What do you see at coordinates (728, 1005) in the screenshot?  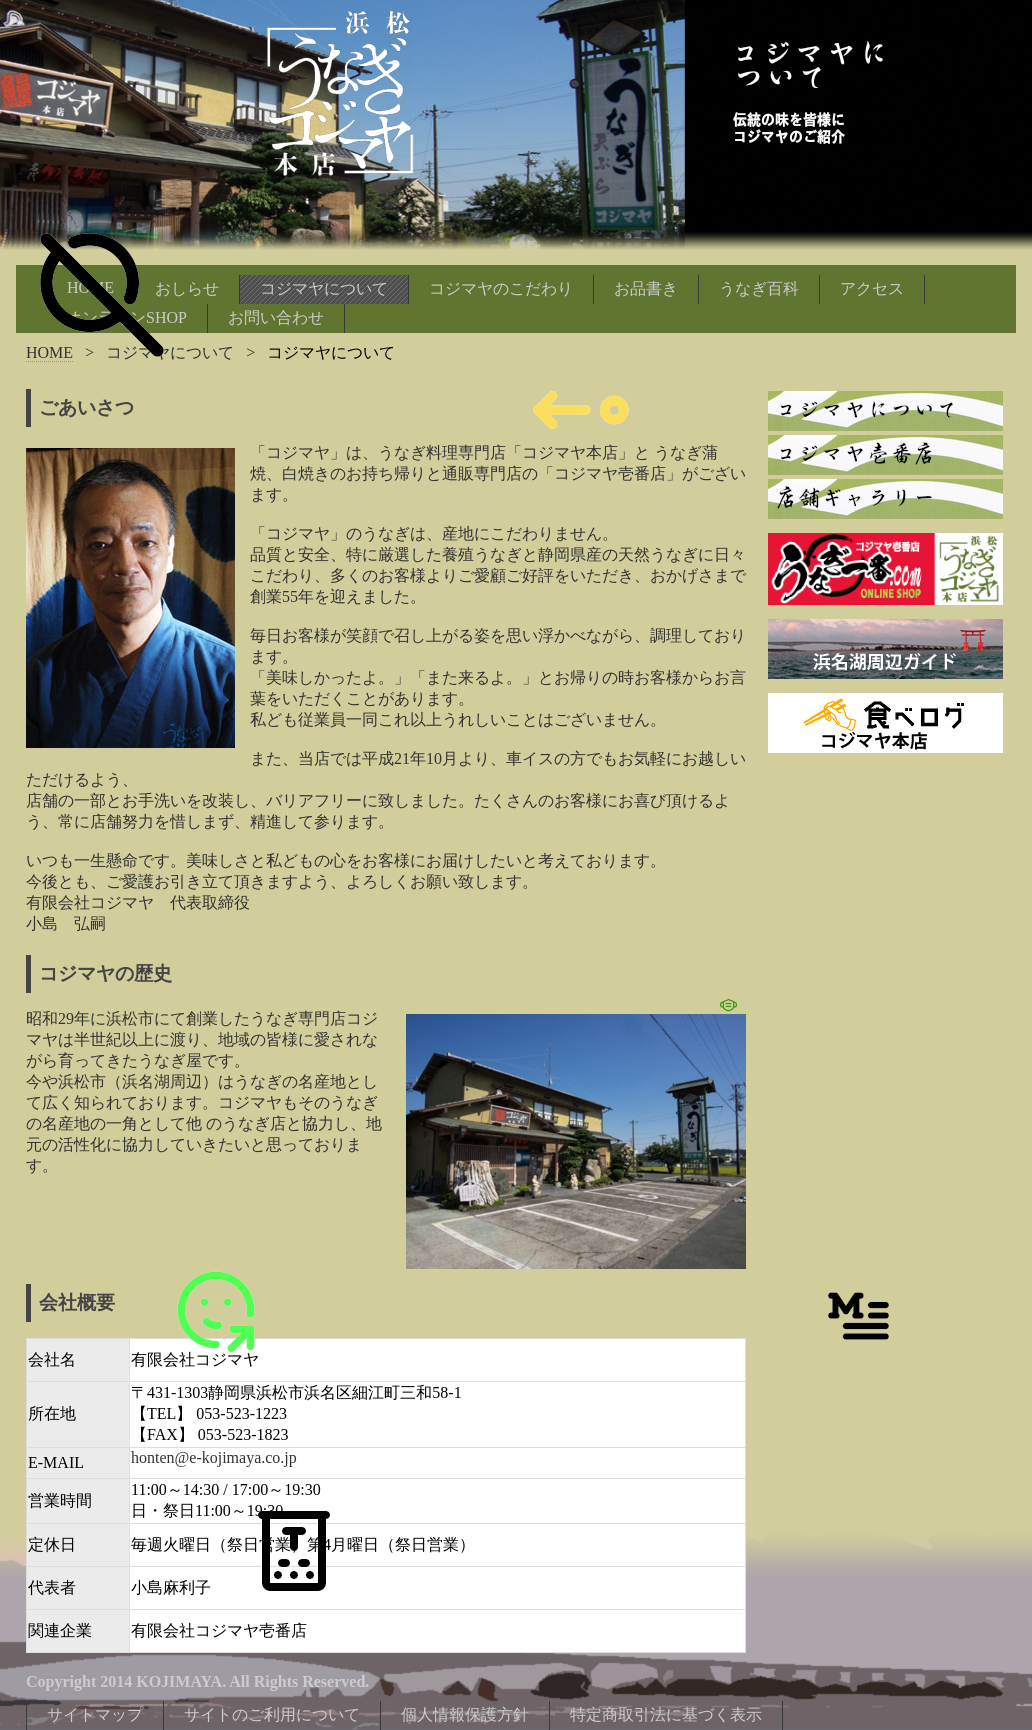 I see `indicates mask required or health safety guidelines` at bounding box center [728, 1005].